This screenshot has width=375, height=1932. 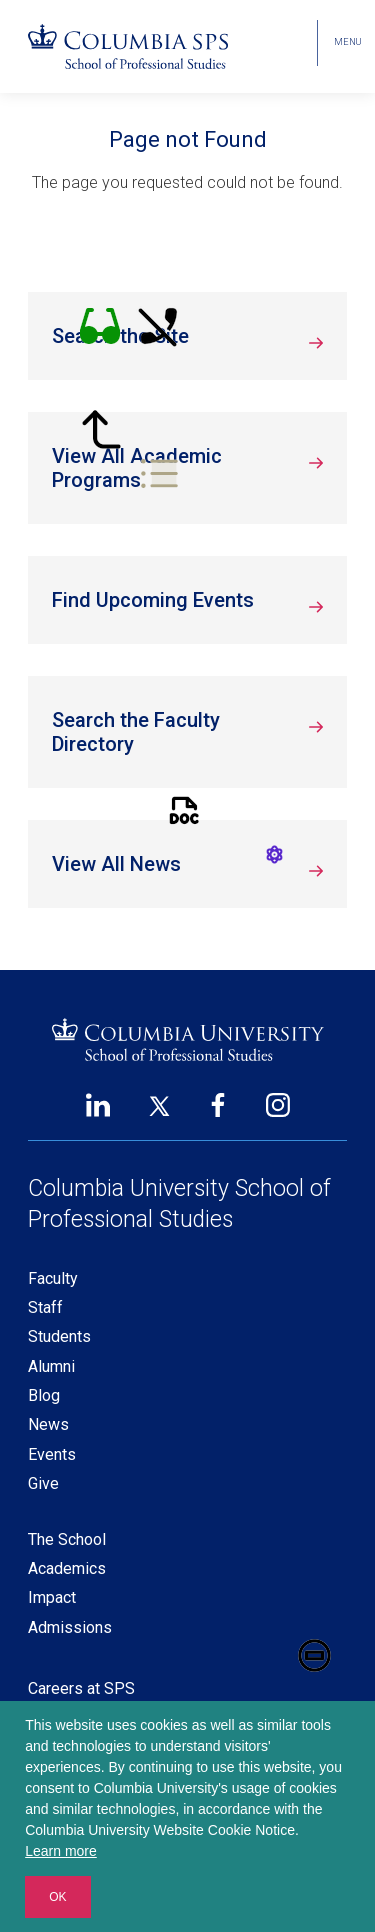 What do you see at coordinates (314, 1655) in the screenshot?
I see `remove or delete an item` at bounding box center [314, 1655].